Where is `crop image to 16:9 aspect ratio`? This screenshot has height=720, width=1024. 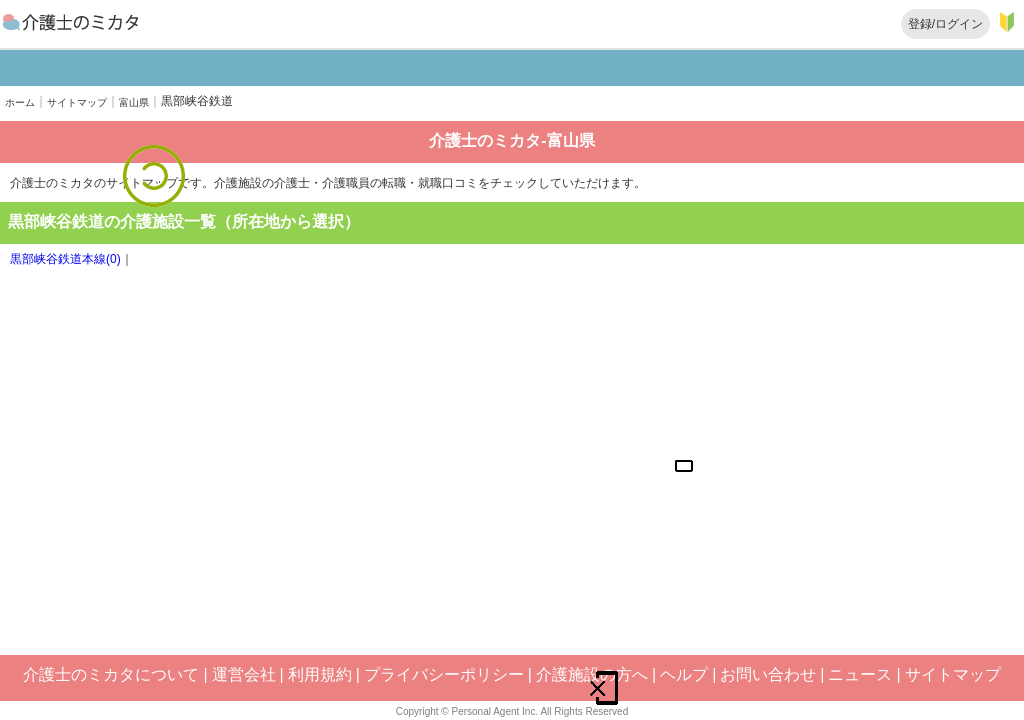
crop image to 16:9 aspect ratio is located at coordinates (684, 466).